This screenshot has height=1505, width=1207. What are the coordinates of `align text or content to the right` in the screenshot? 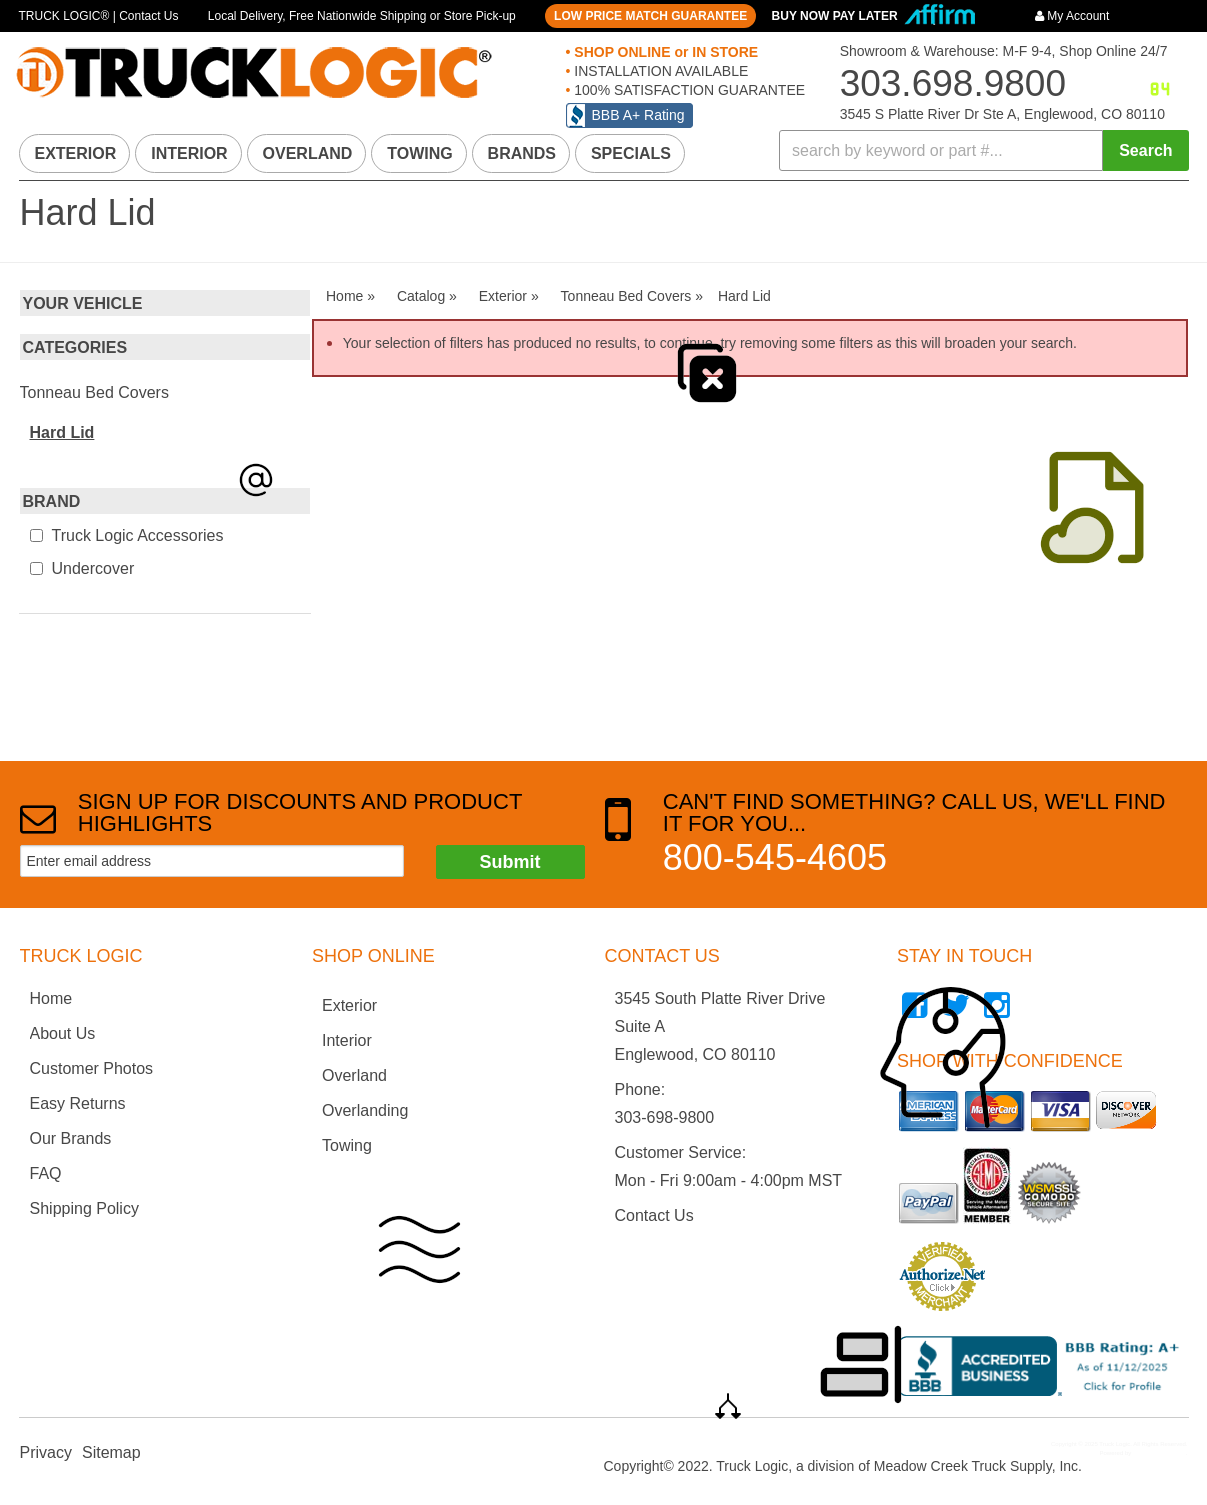 It's located at (862, 1364).